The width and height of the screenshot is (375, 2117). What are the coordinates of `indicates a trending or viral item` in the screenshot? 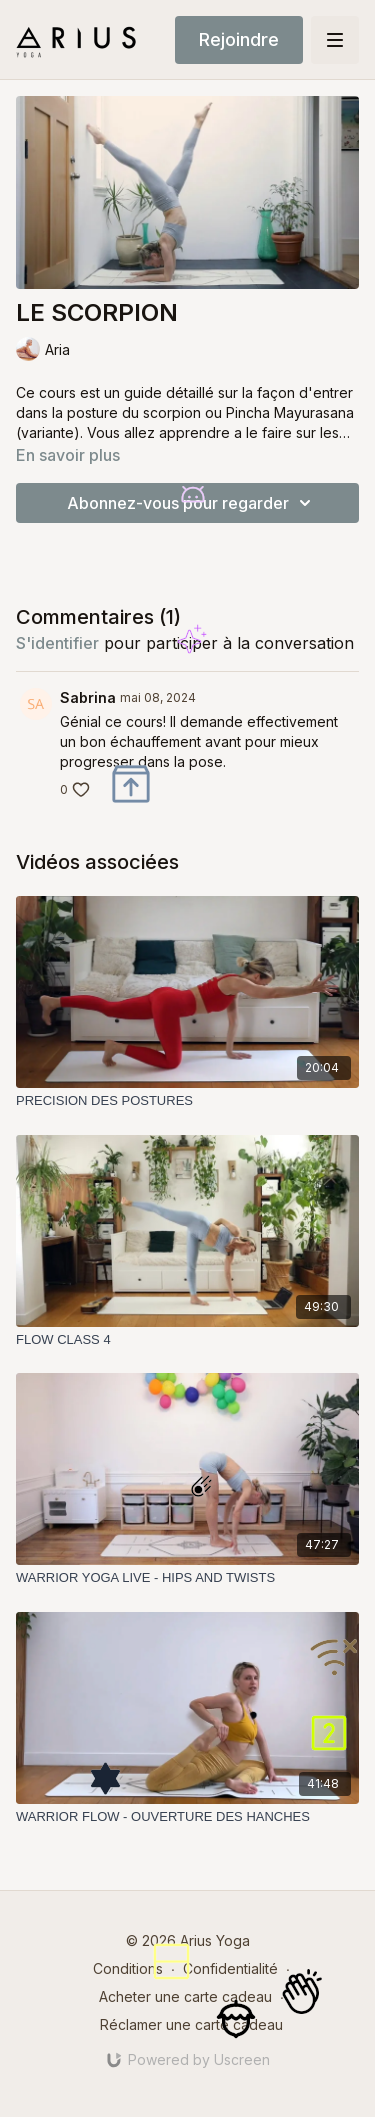 It's located at (201, 1486).